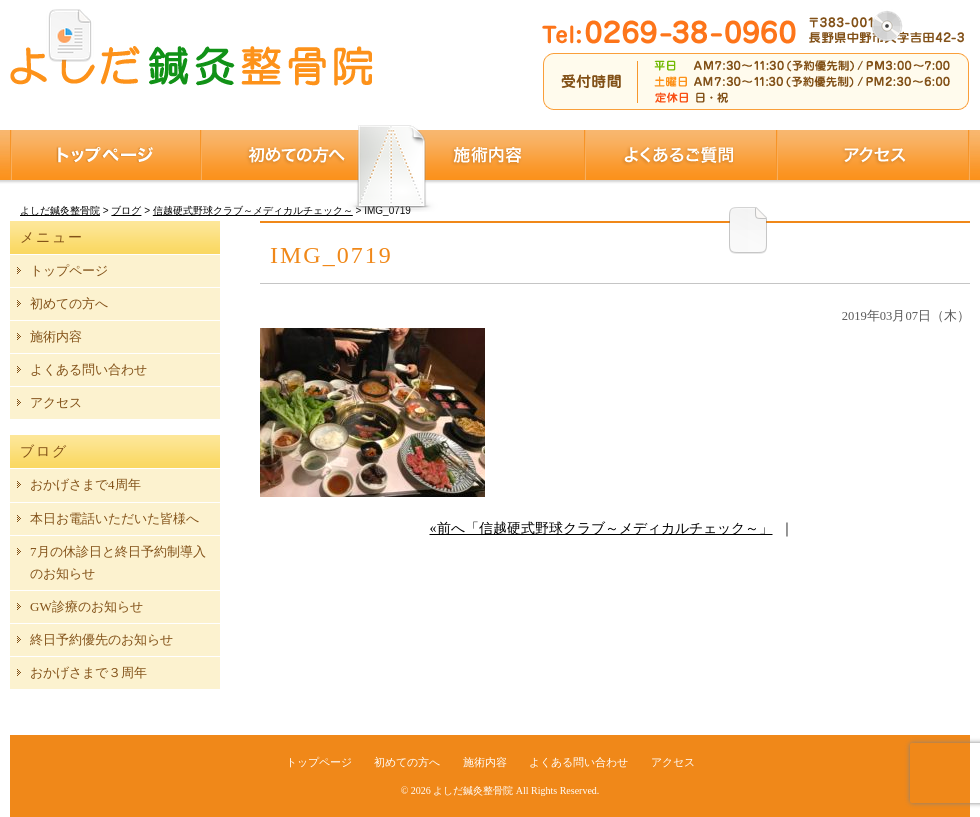 This screenshot has height=817, width=980. I want to click on indicates a DVD+R disc drive or media, so click(887, 26).